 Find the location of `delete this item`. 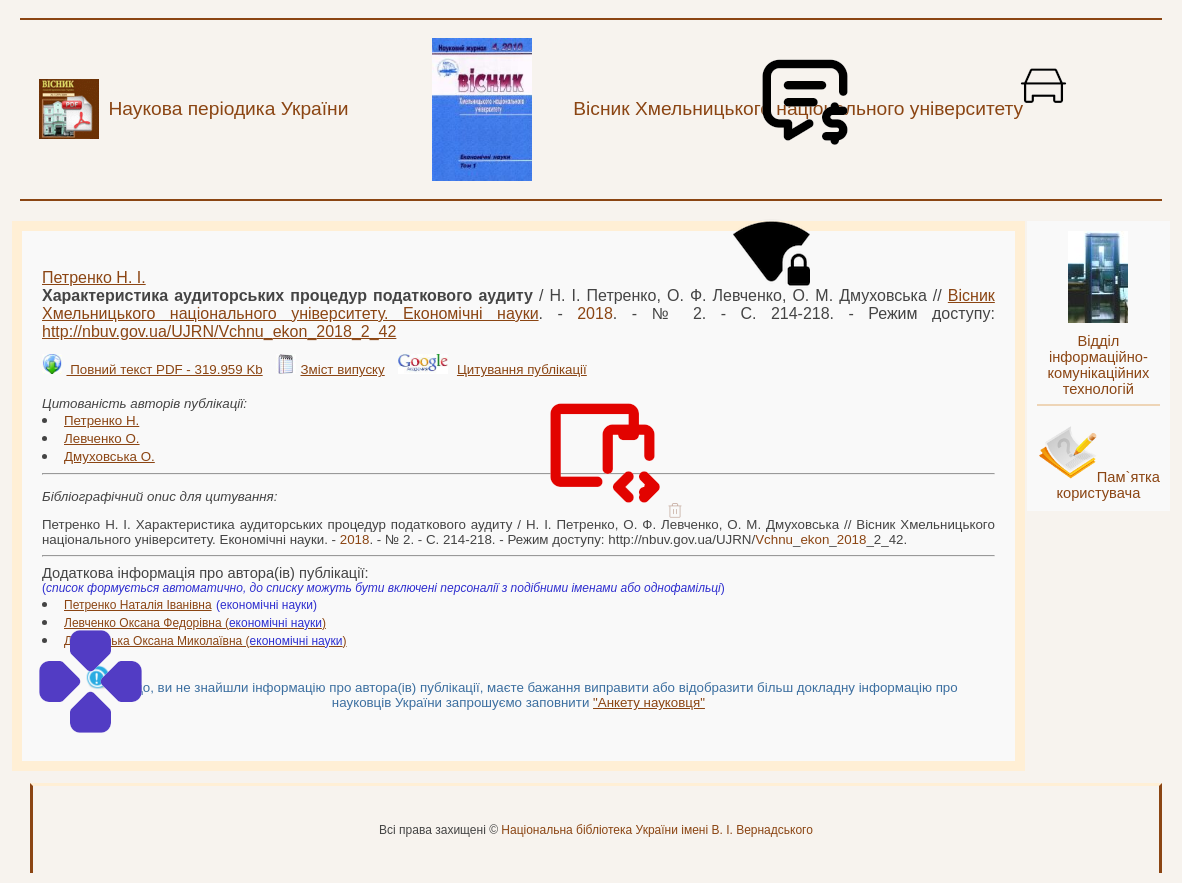

delete this item is located at coordinates (675, 511).